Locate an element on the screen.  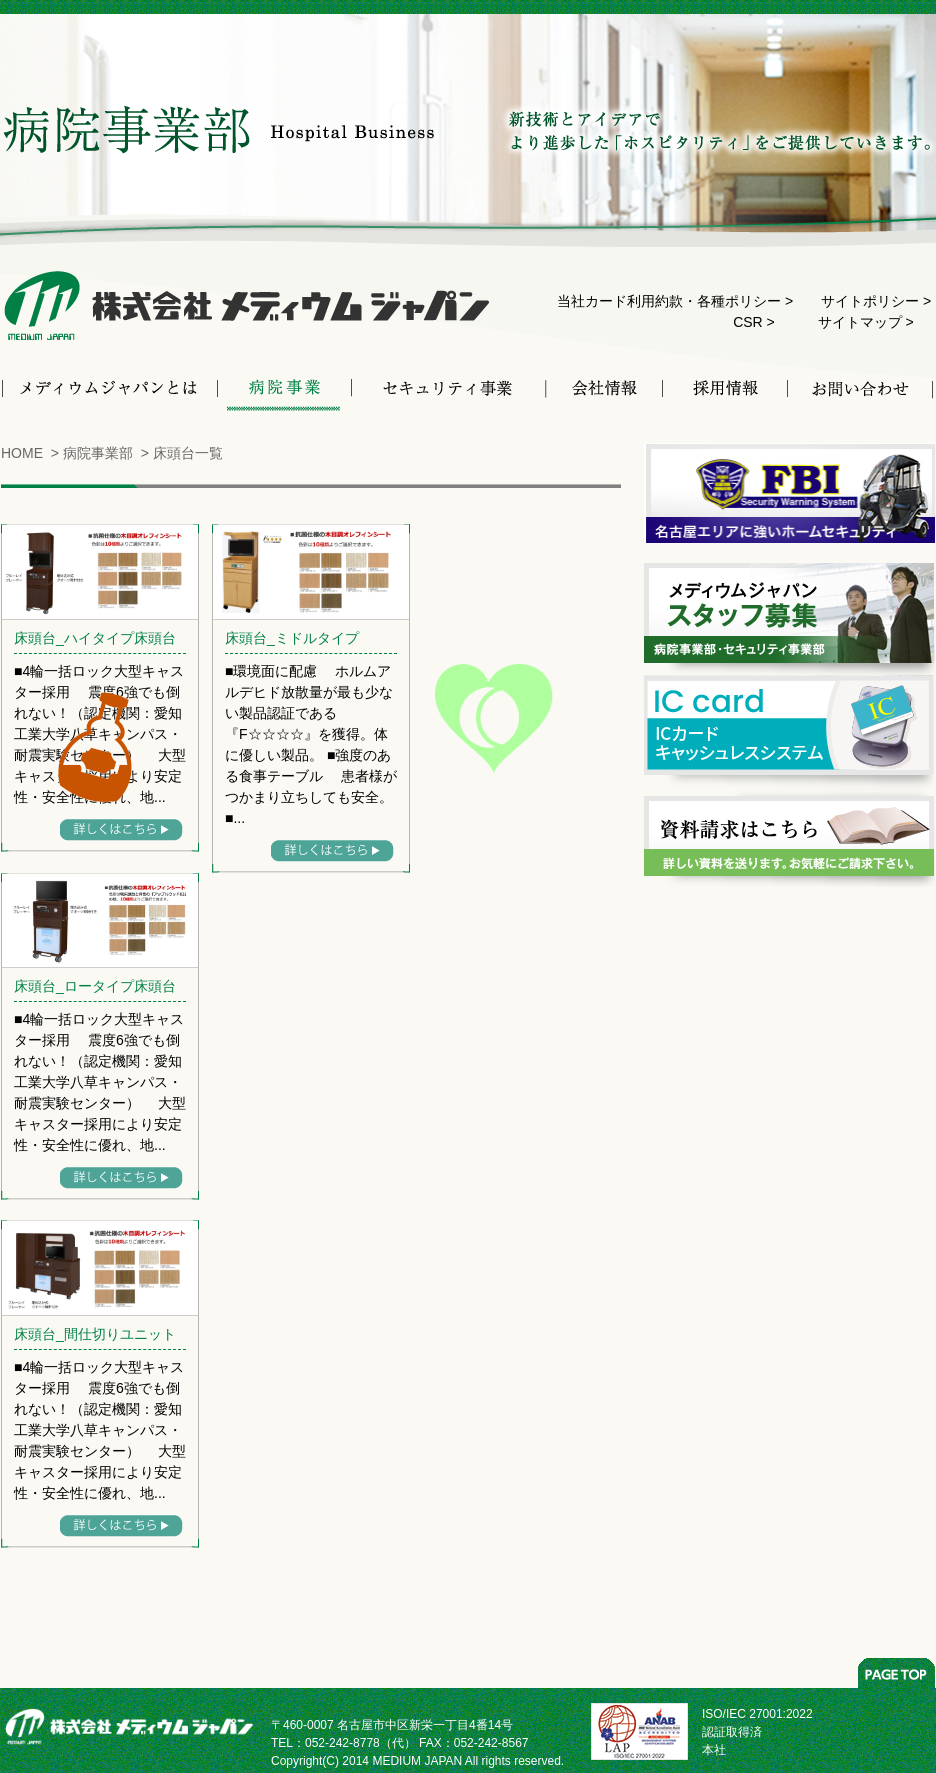
select a potion or consumable item is located at coordinates (100, 746).